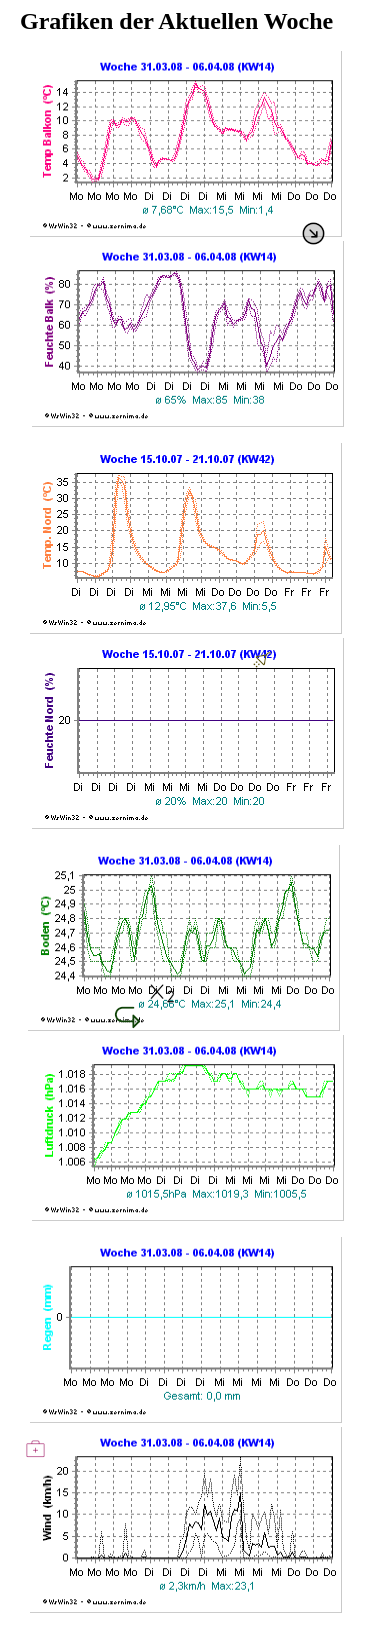  Describe the element at coordinates (161, 993) in the screenshot. I see `format text as subscript` at that location.